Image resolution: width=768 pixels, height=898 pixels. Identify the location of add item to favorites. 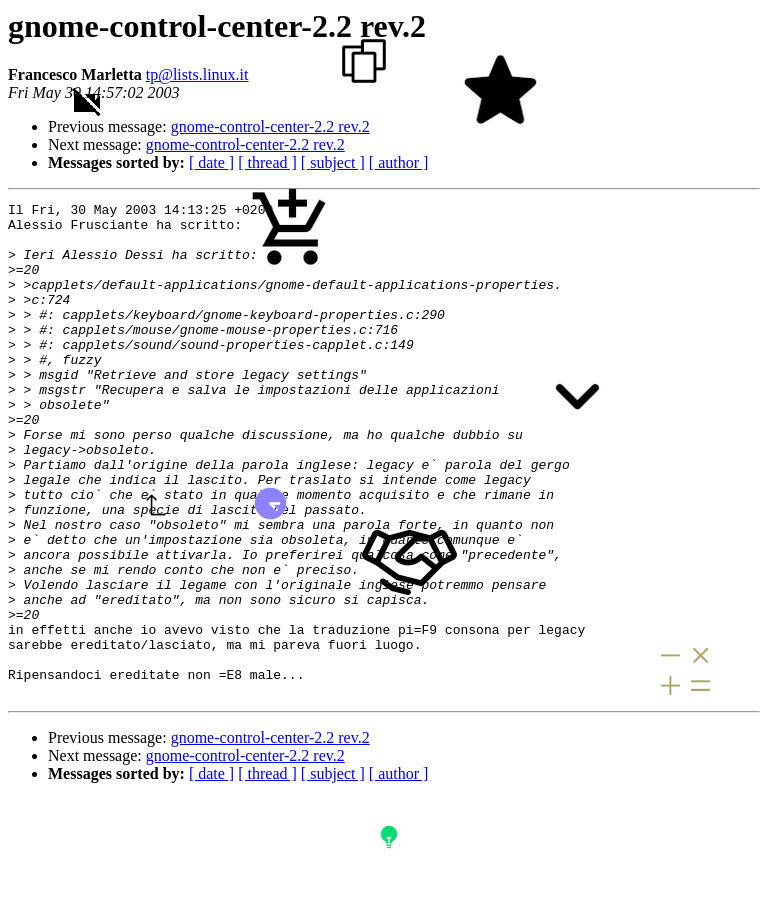
(500, 90).